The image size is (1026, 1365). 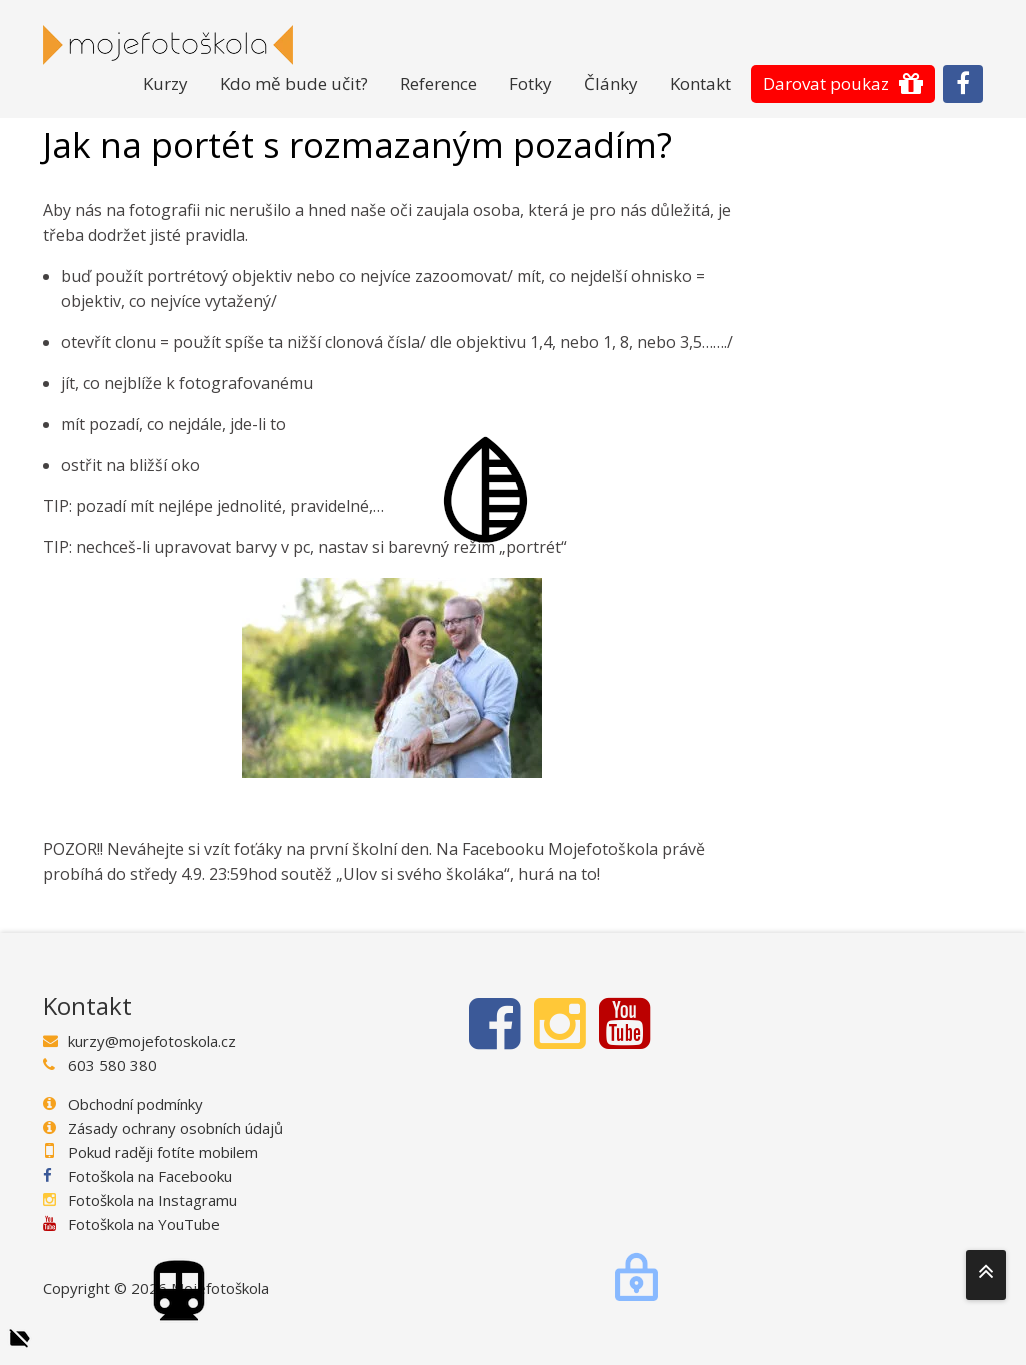 I want to click on remove a label or tag, so click(x=19, y=1338).